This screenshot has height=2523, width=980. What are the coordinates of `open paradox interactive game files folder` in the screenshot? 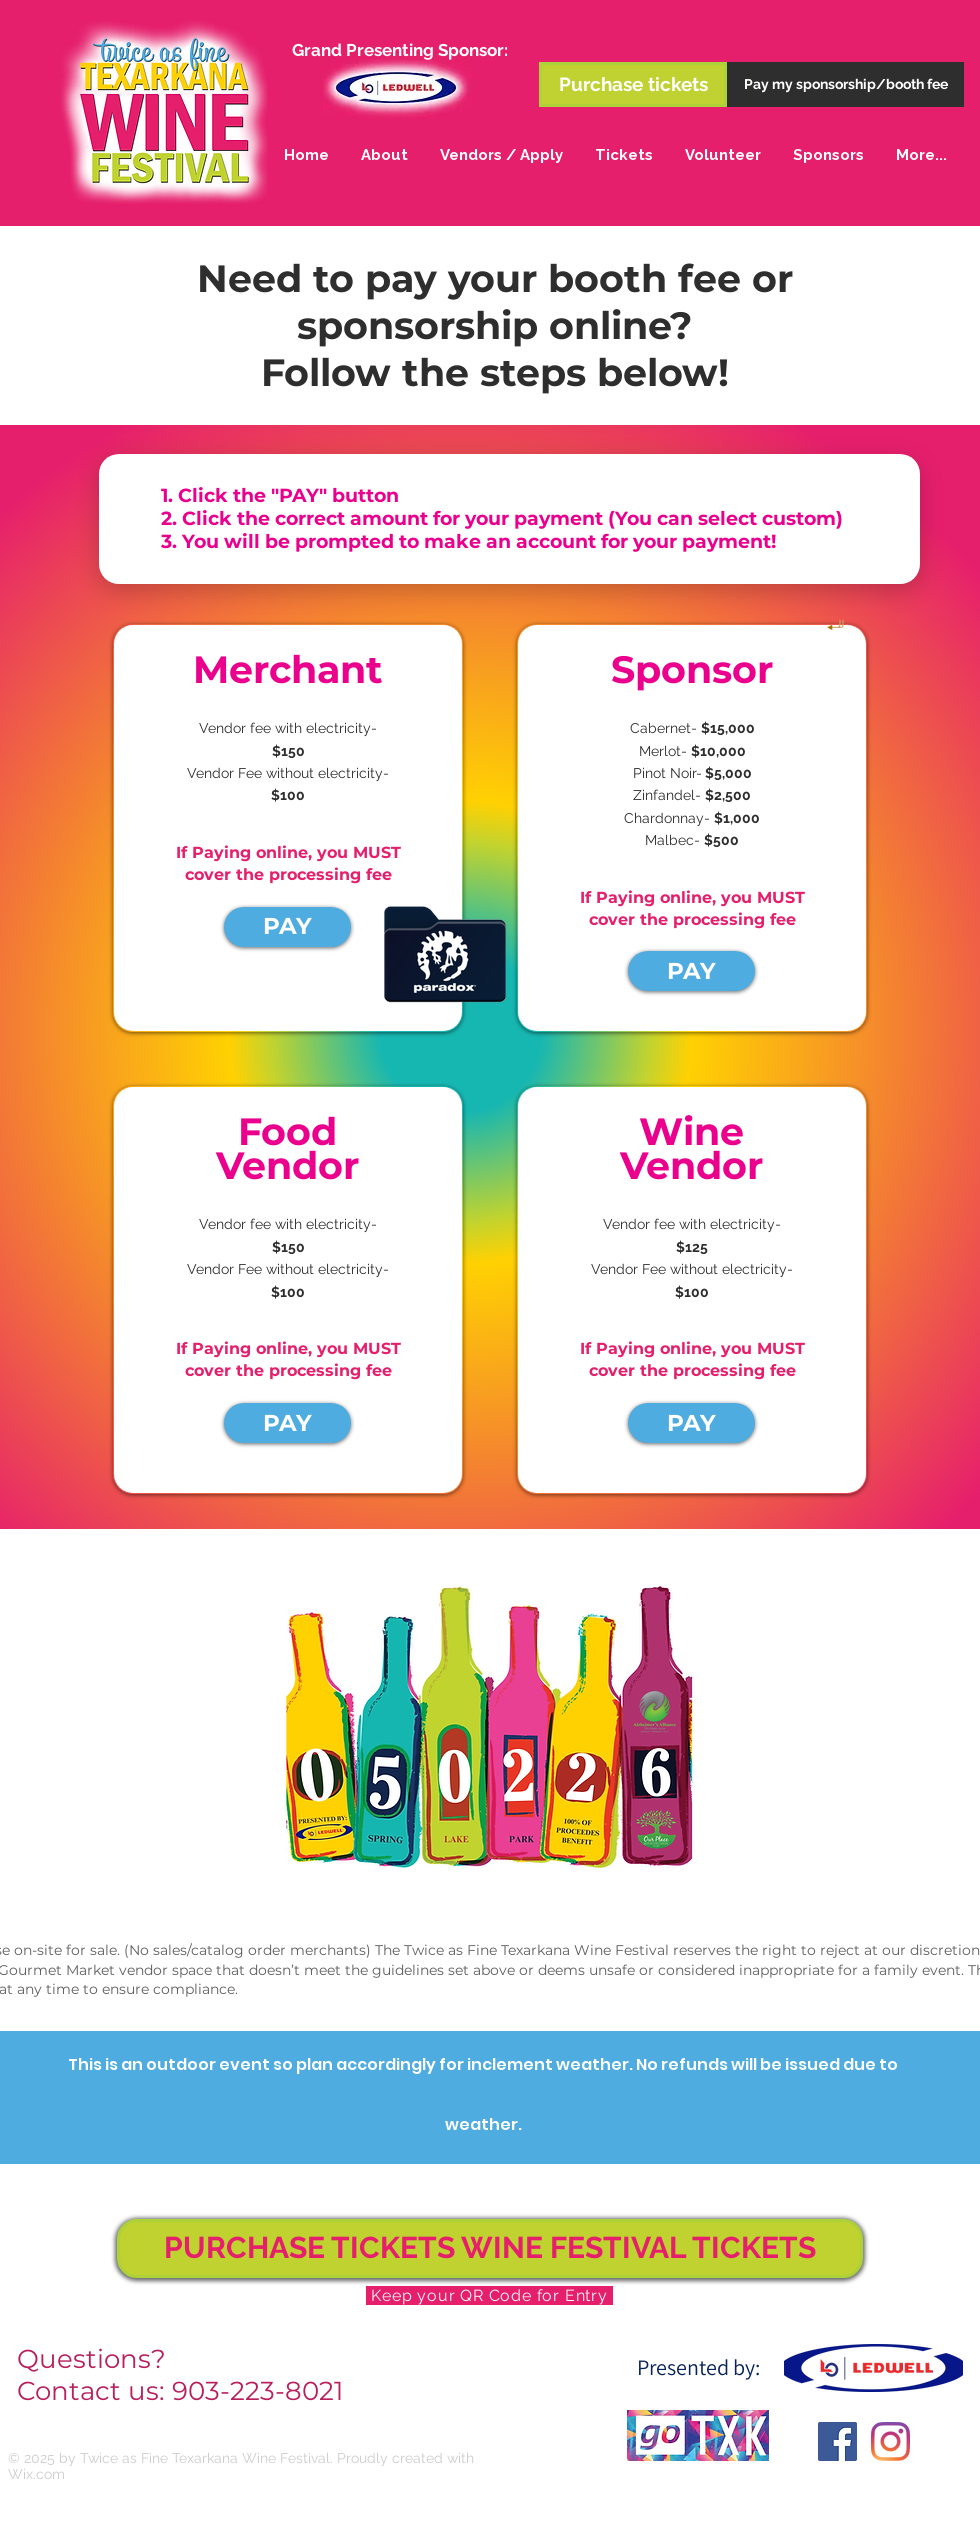 It's located at (444, 957).